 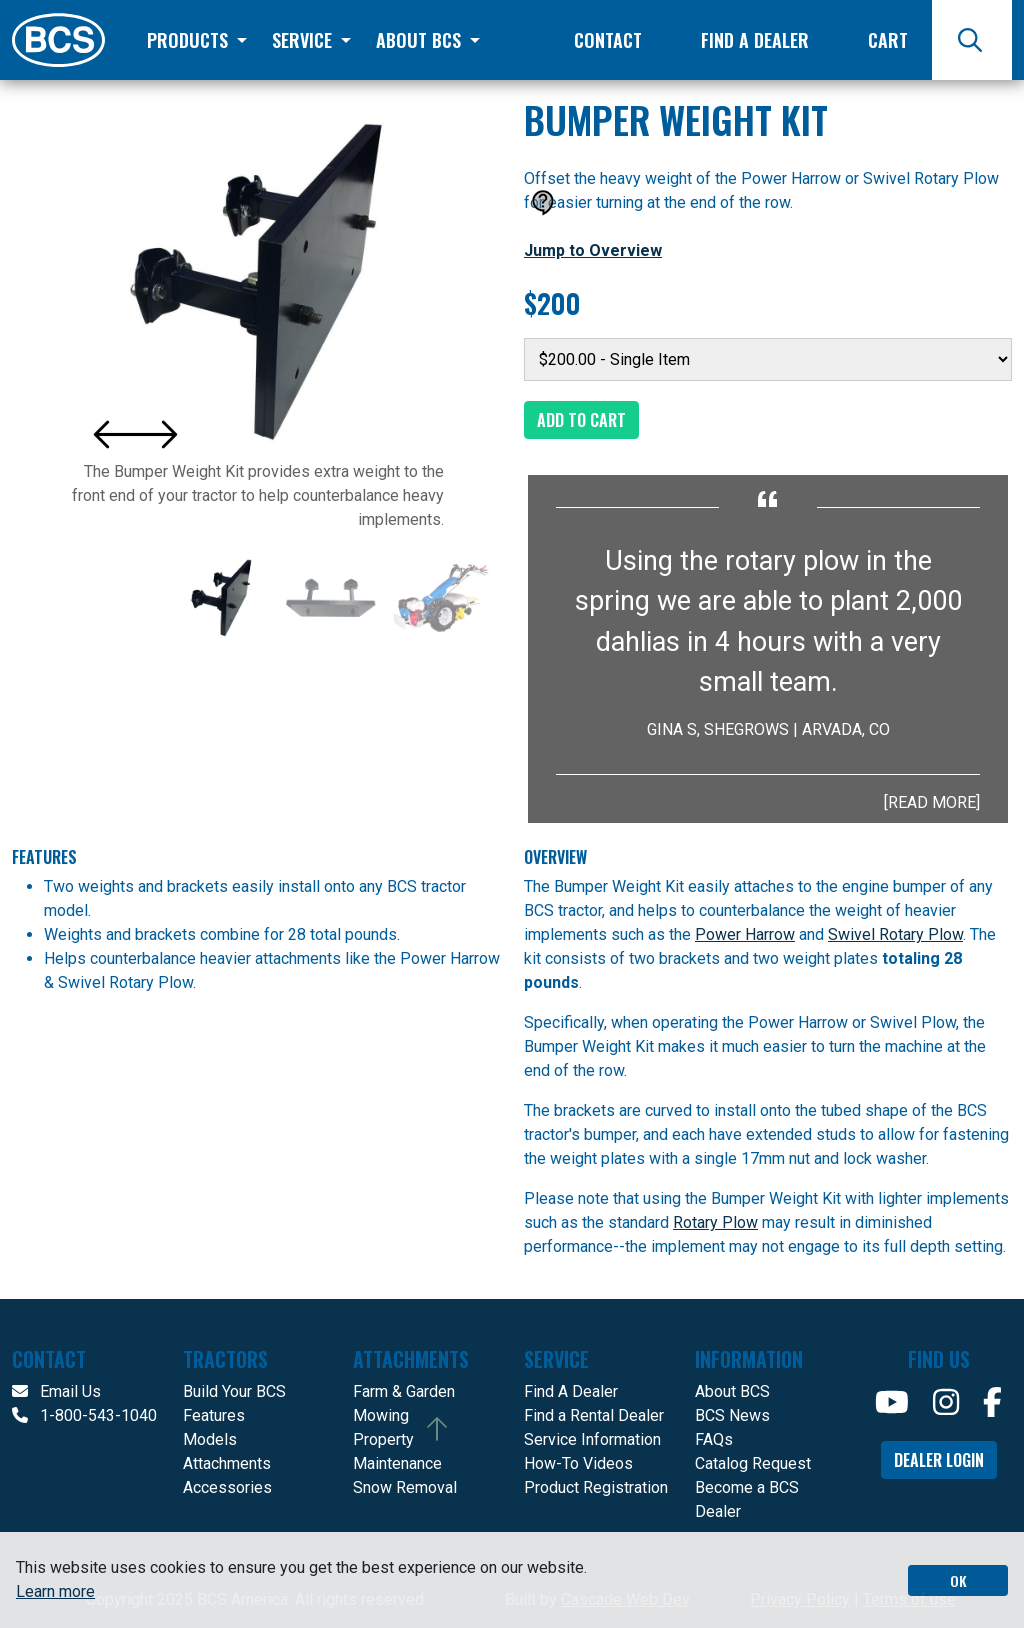 What do you see at coordinates (135, 434) in the screenshot?
I see `resize element horizontally` at bounding box center [135, 434].